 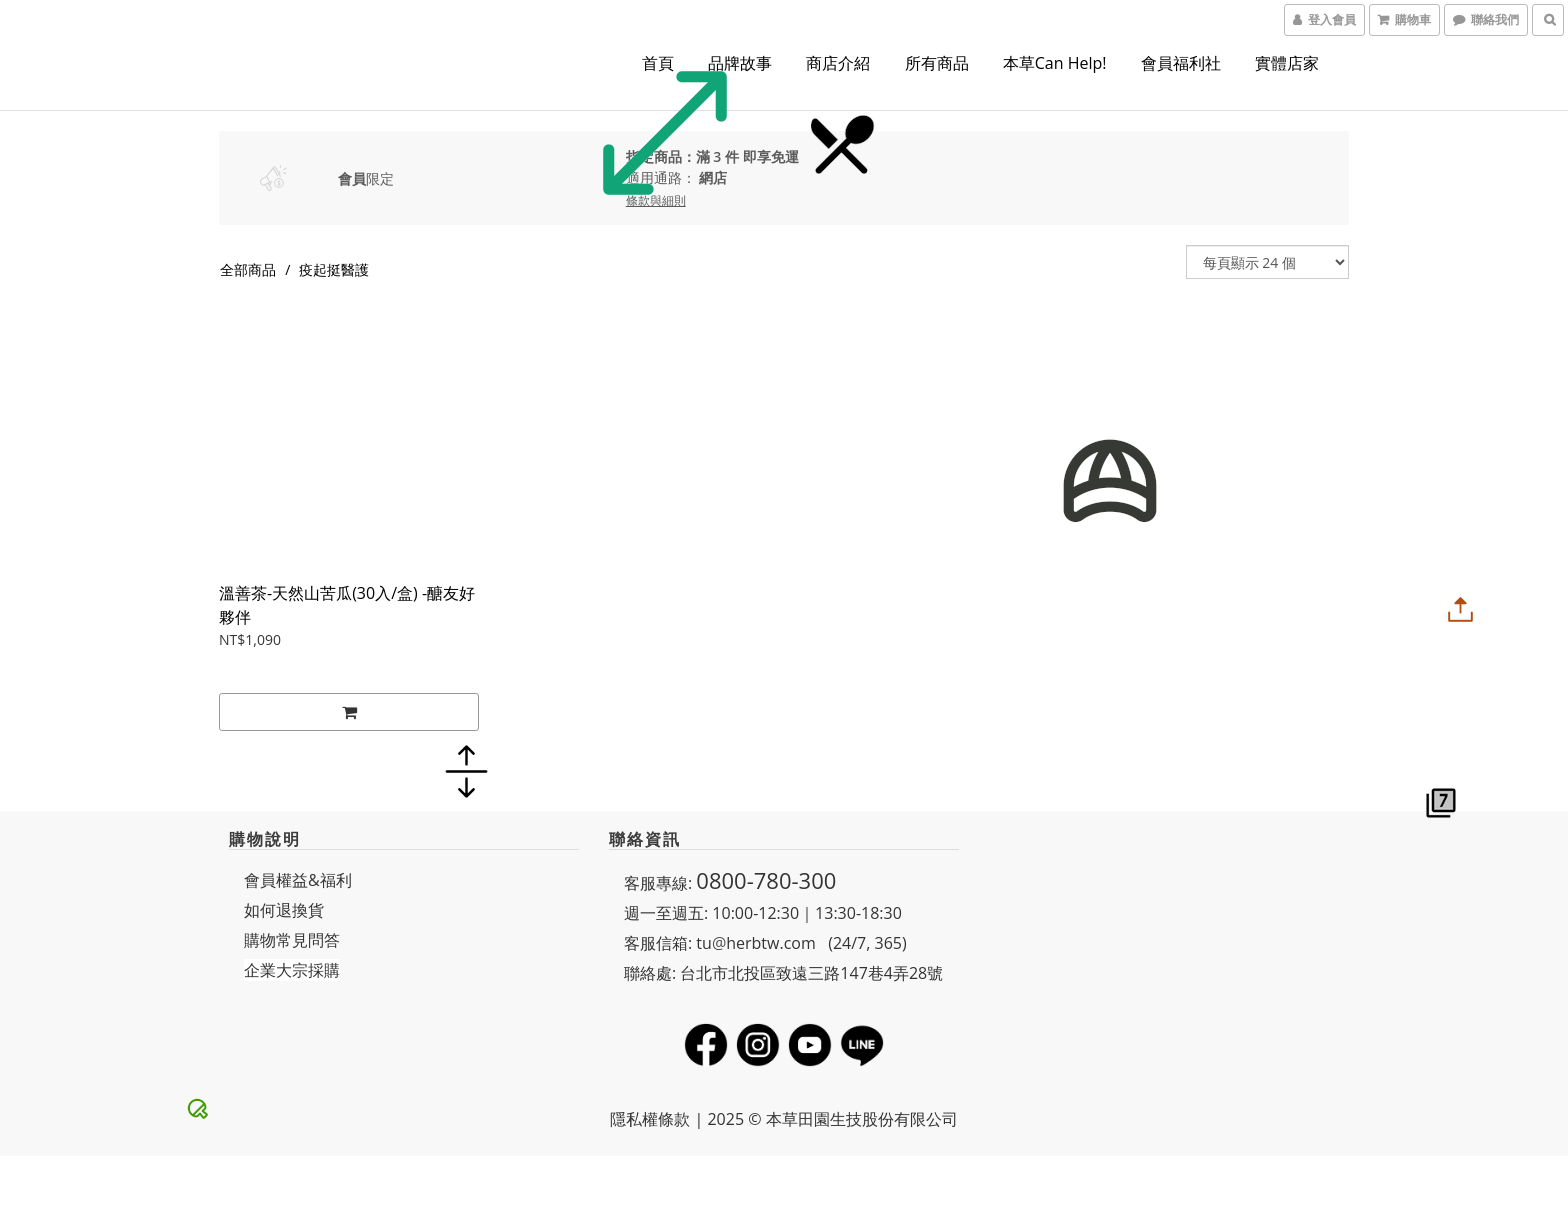 I want to click on expand content vertically, so click(x=466, y=771).